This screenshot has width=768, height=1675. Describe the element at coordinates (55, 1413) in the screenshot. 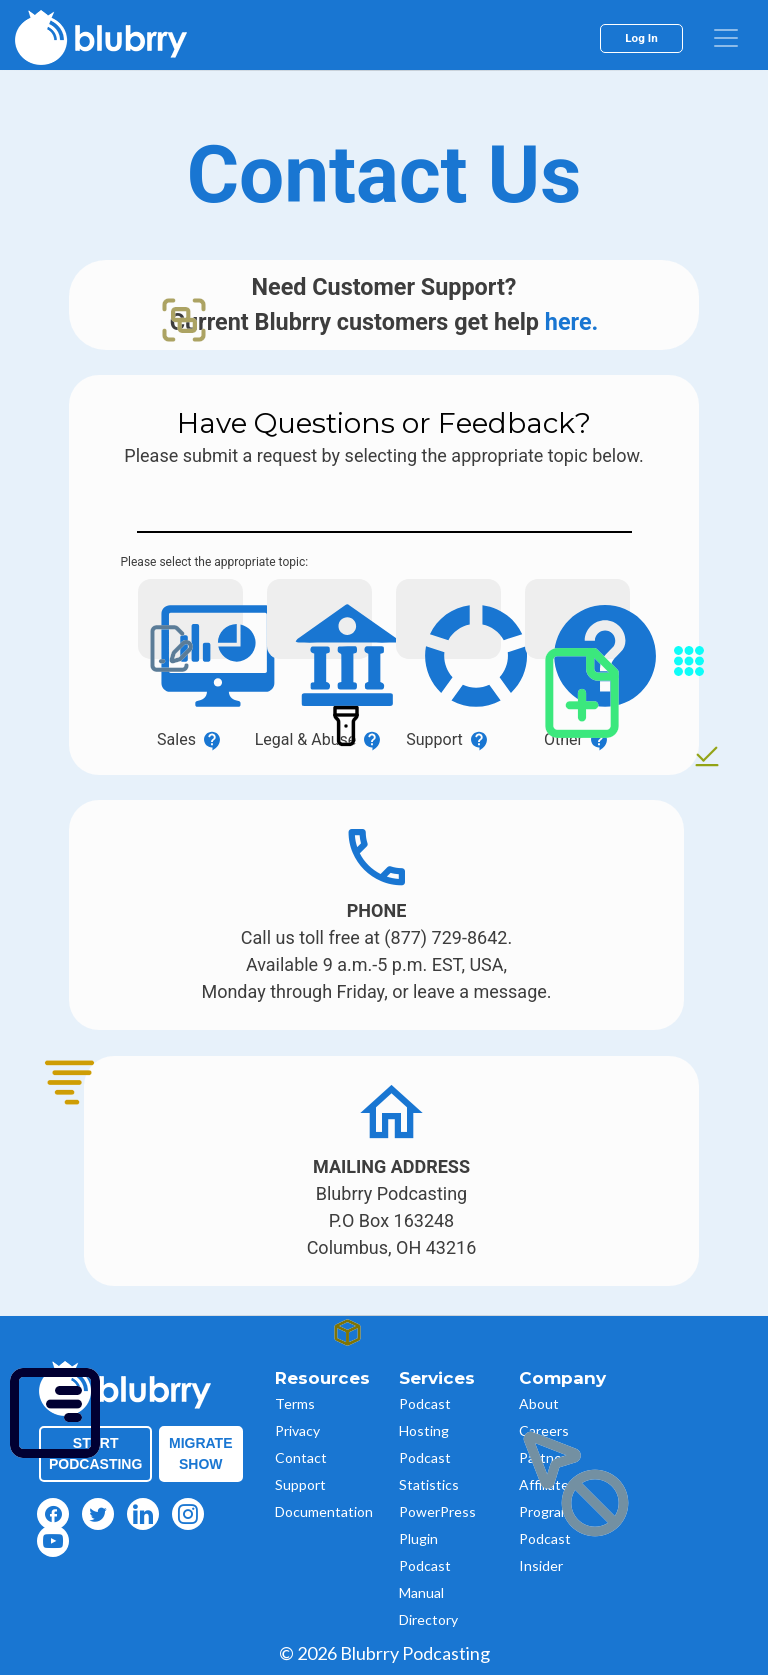

I see `align content to the top-right corner` at that location.